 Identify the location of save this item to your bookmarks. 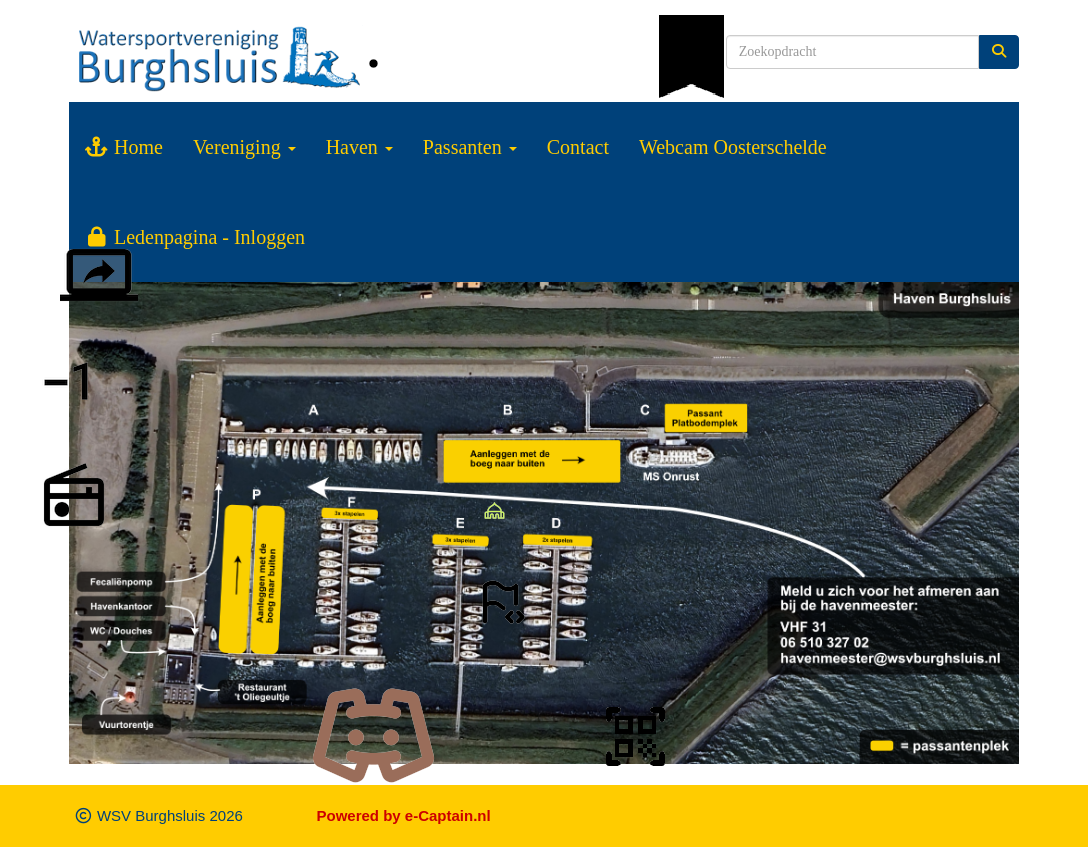
(691, 56).